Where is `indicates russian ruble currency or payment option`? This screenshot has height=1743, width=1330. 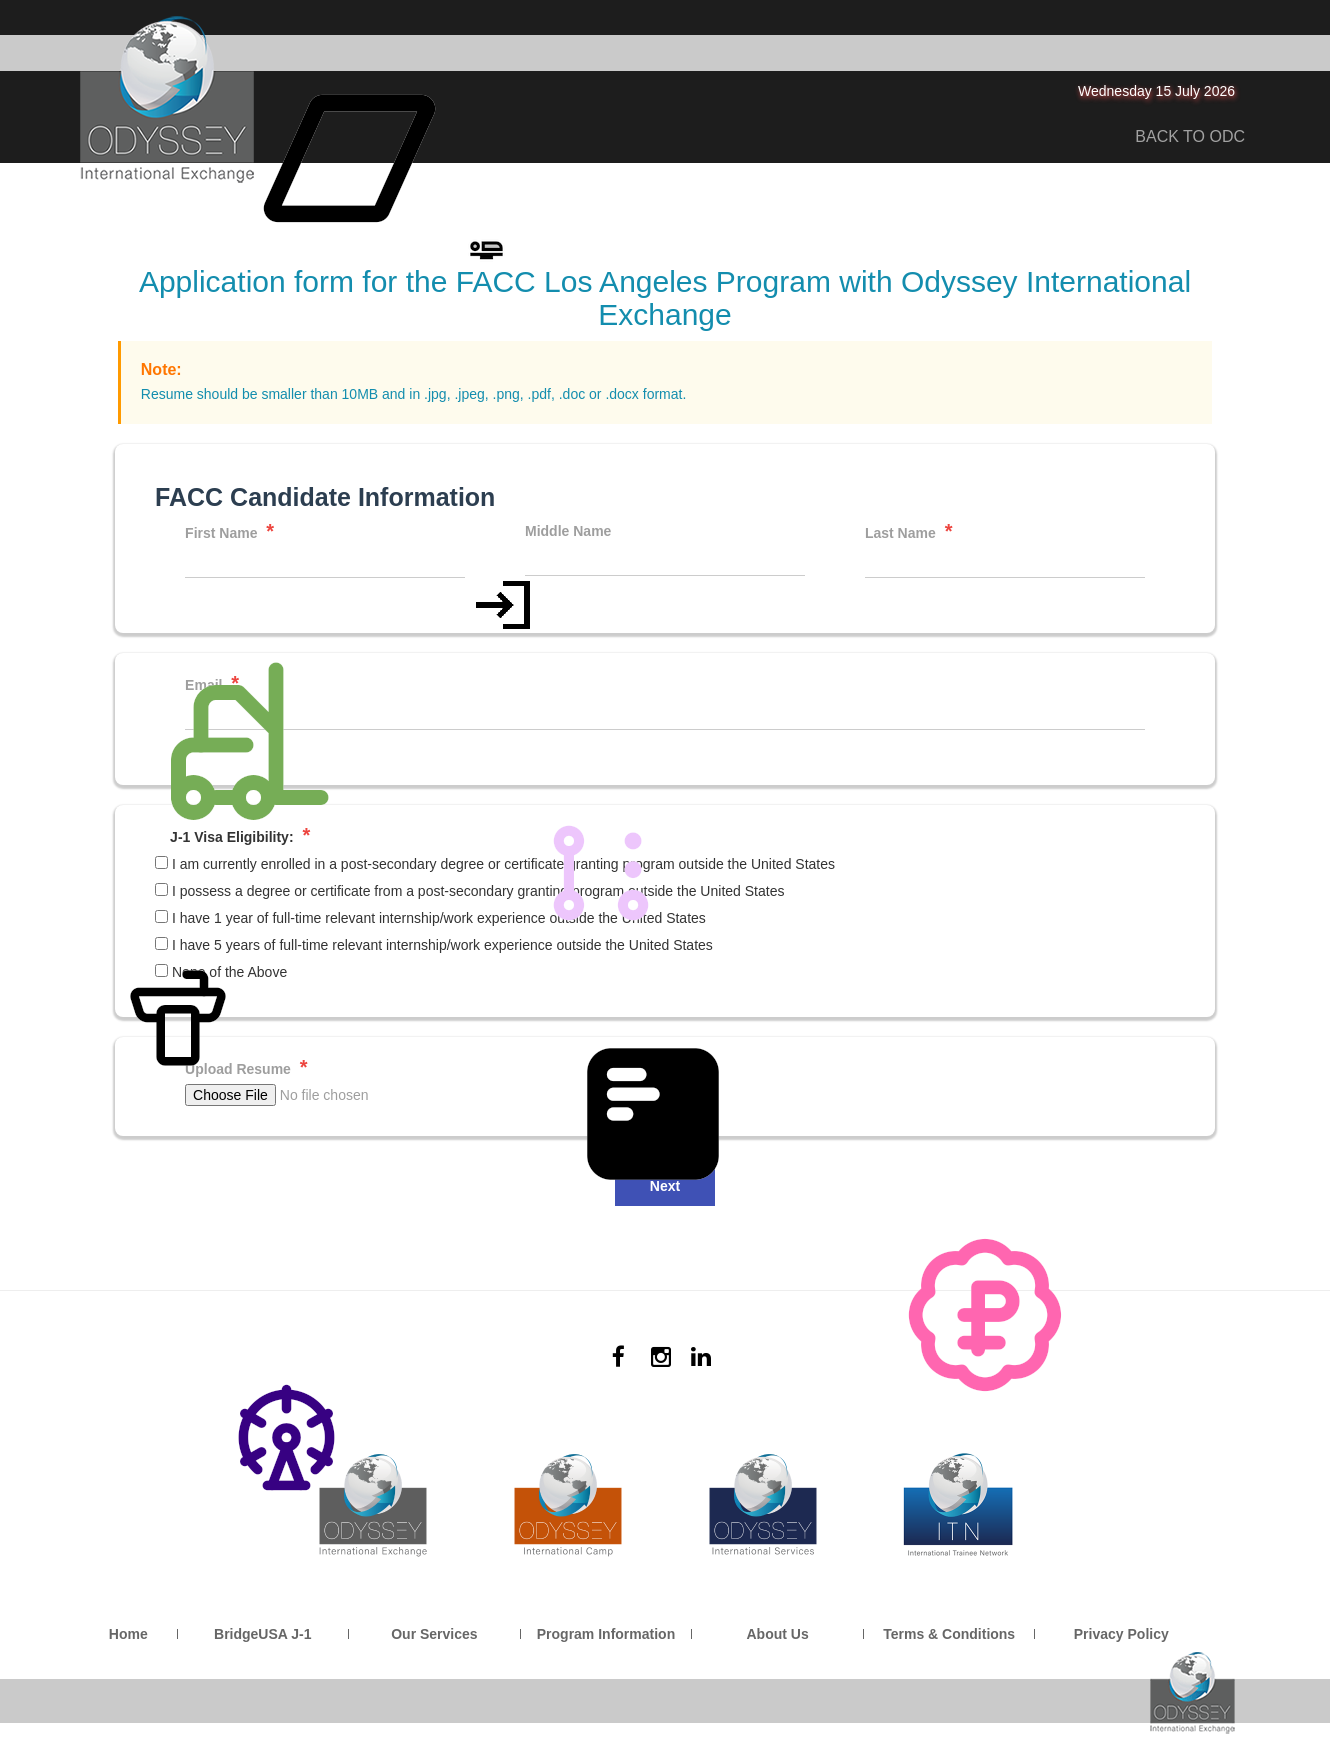
indicates russian ruble currency or payment option is located at coordinates (985, 1315).